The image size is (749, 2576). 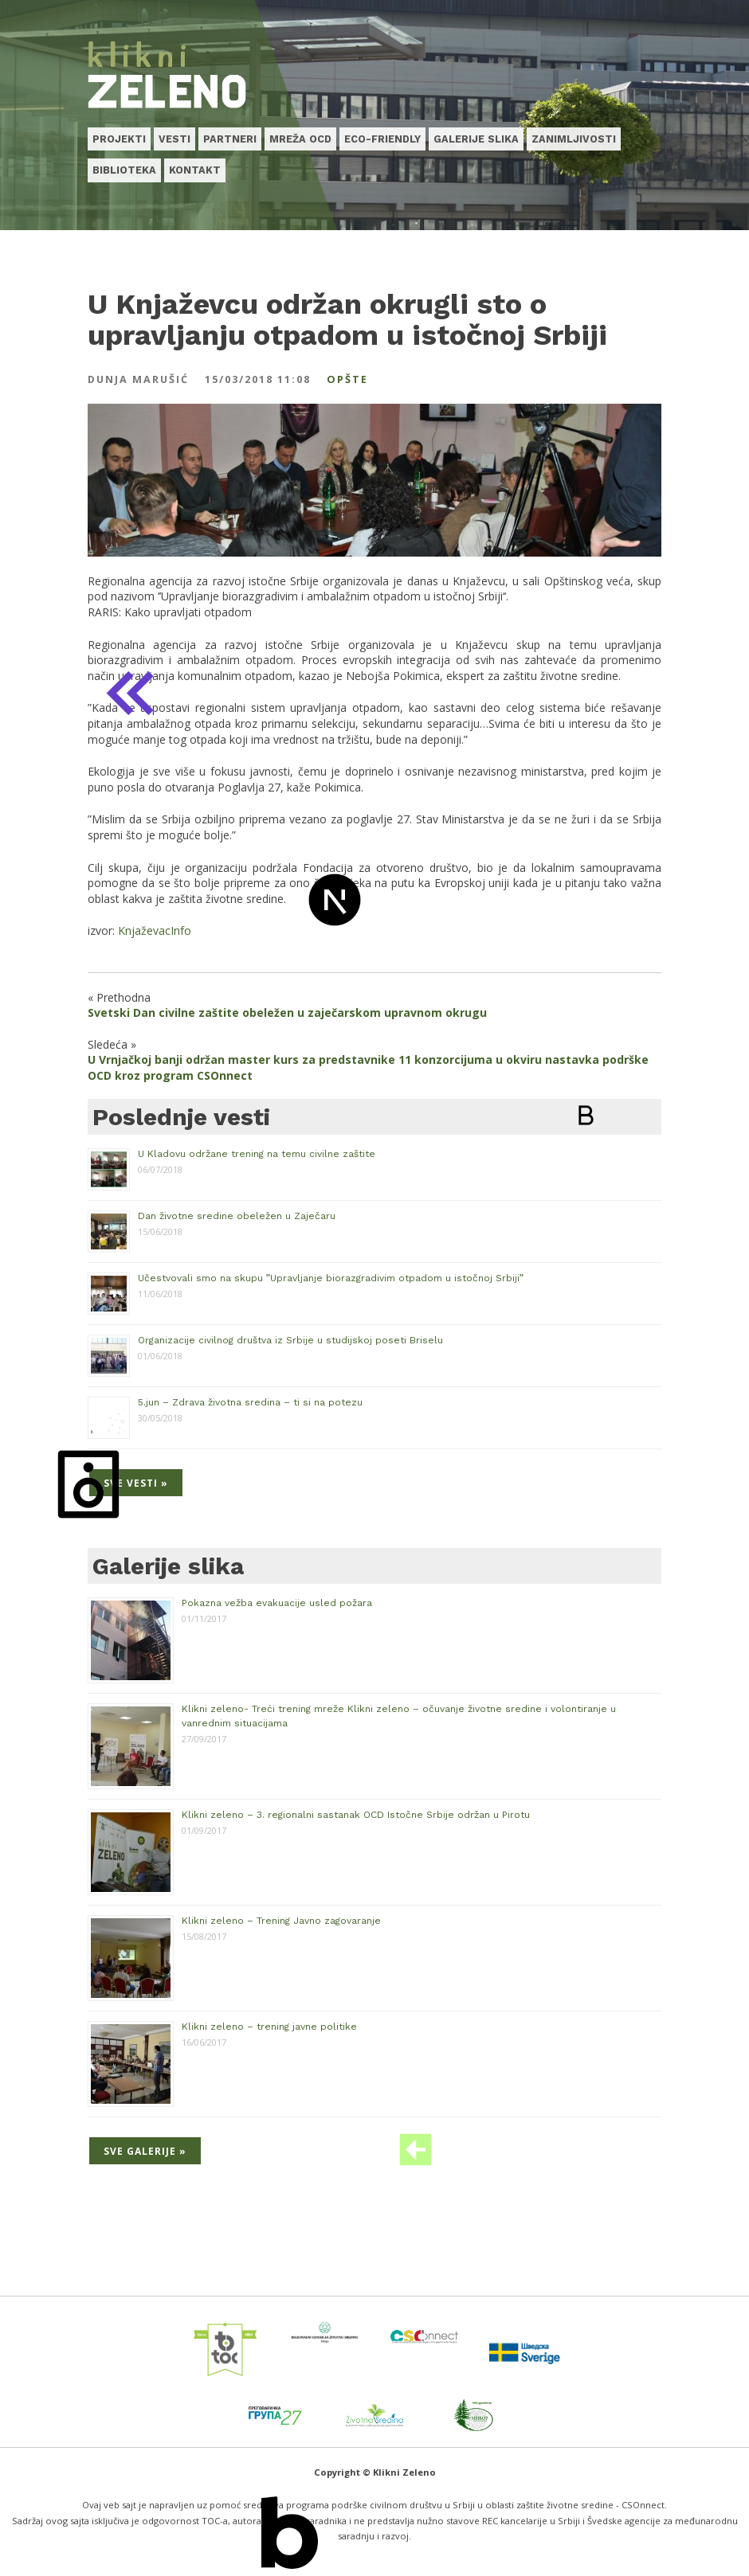 I want to click on go back to the previous screen, so click(x=415, y=2149).